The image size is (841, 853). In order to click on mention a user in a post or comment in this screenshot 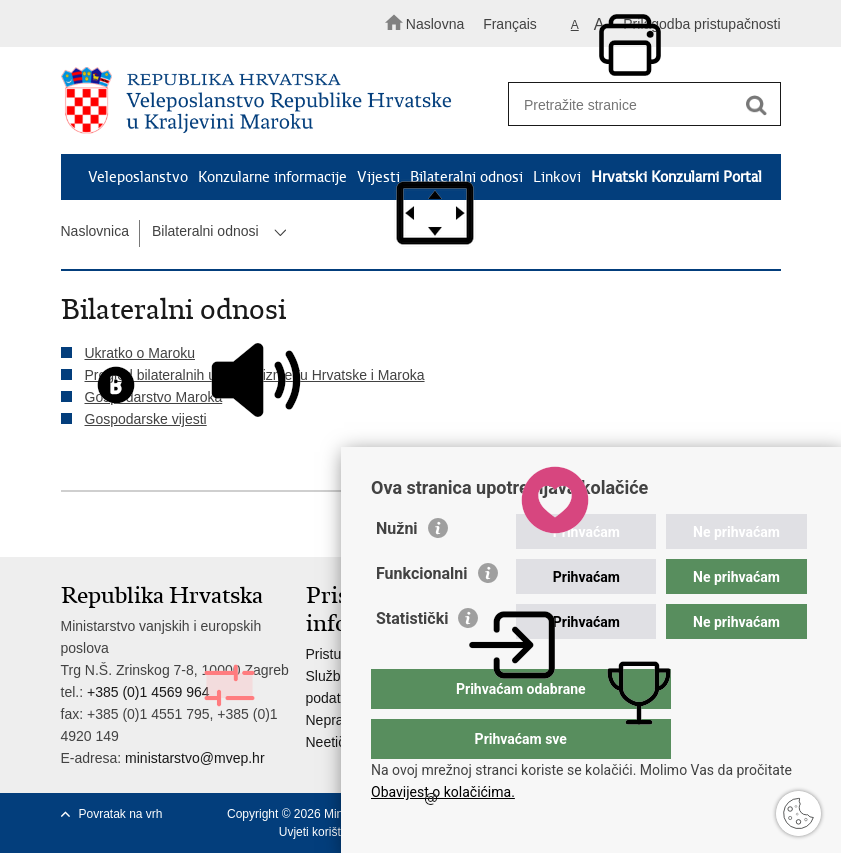, I will do `click(431, 799)`.